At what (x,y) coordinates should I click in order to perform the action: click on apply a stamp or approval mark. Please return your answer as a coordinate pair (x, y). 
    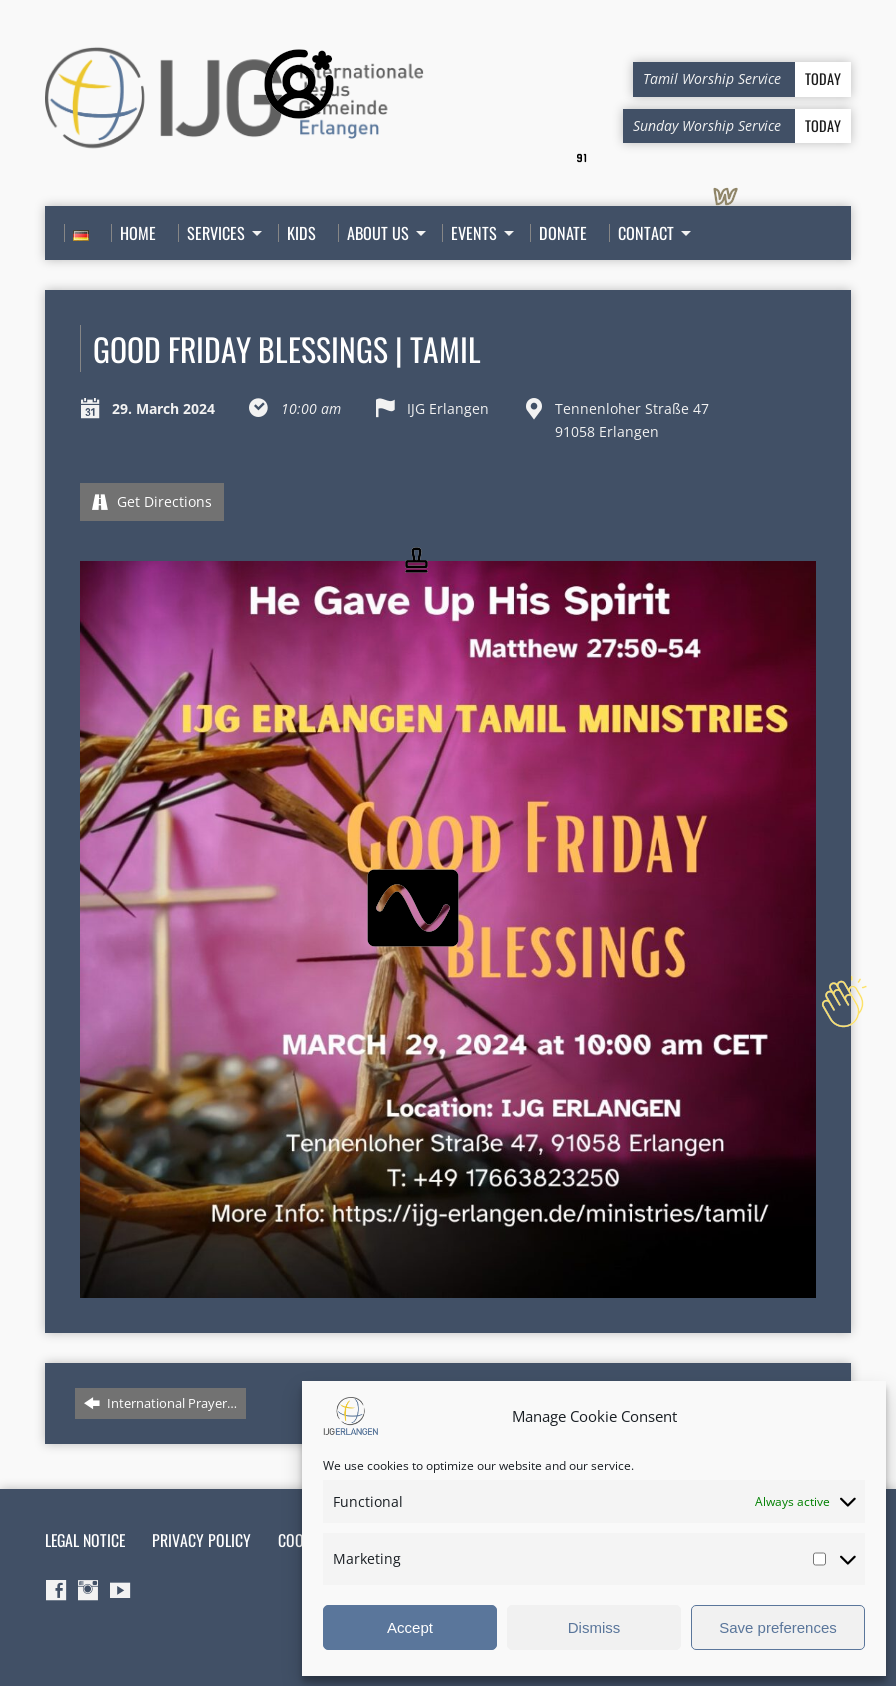
    Looking at the image, I should click on (416, 560).